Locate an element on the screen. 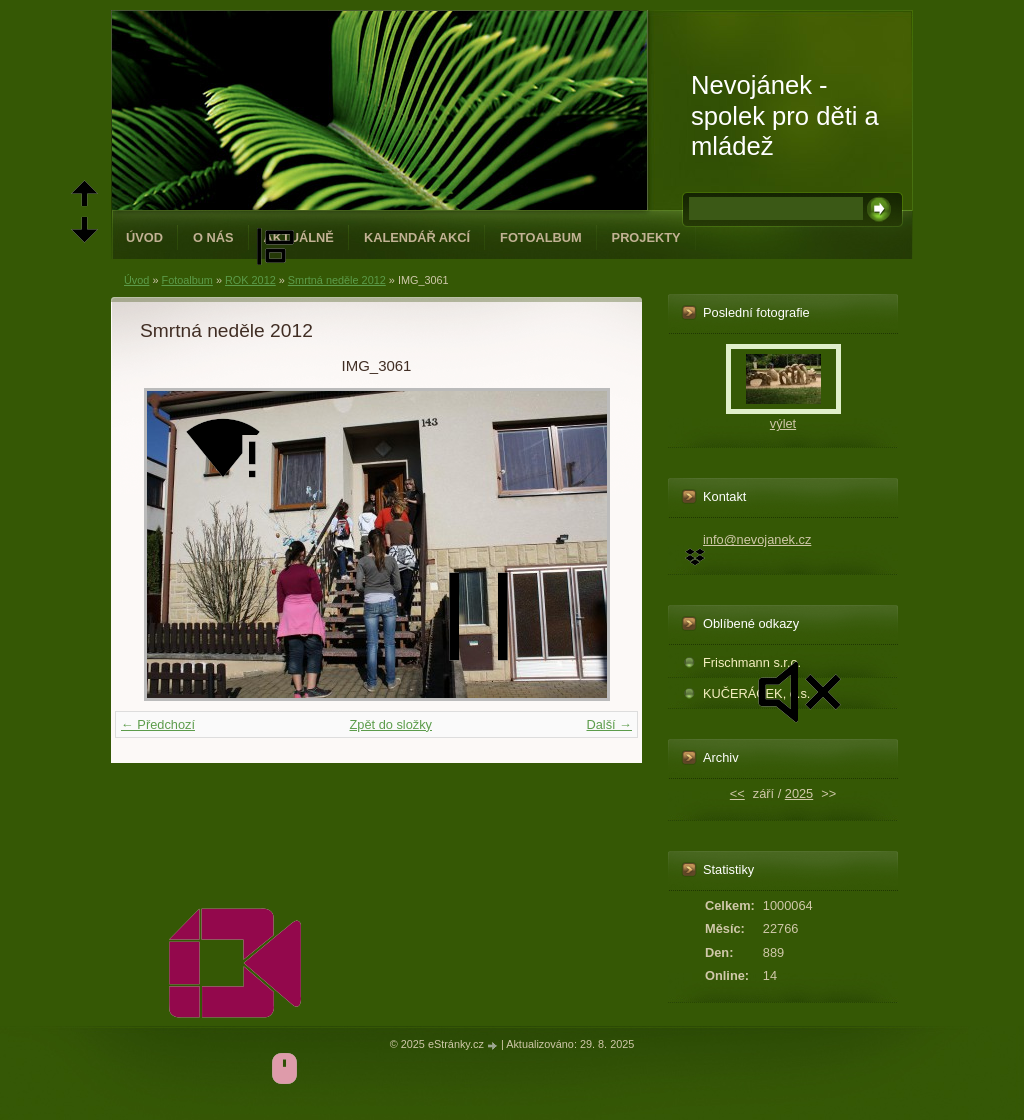 This screenshot has height=1120, width=1024. align selected items to the left edge is located at coordinates (275, 246).